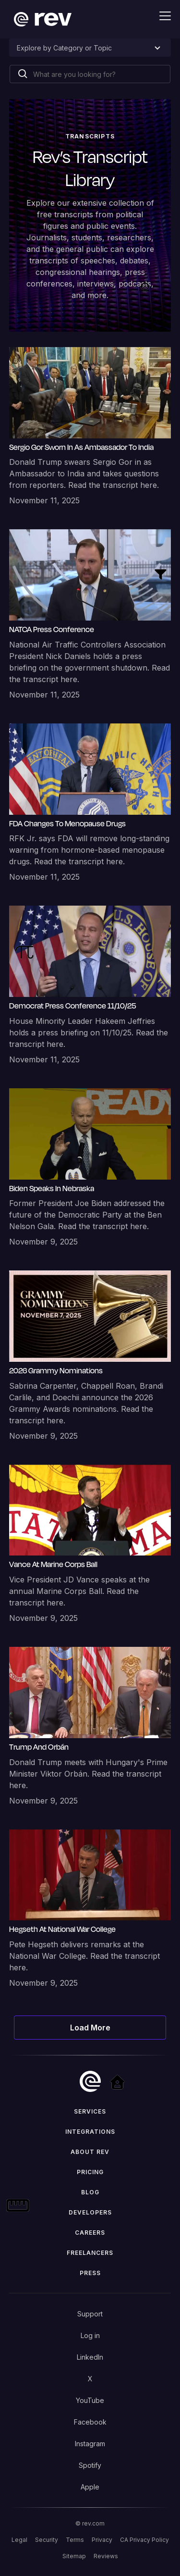 Image resolution: width=180 pixels, height=2576 pixels. Describe the element at coordinates (160, 573) in the screenshot. I see `filter or sort content` at that location.